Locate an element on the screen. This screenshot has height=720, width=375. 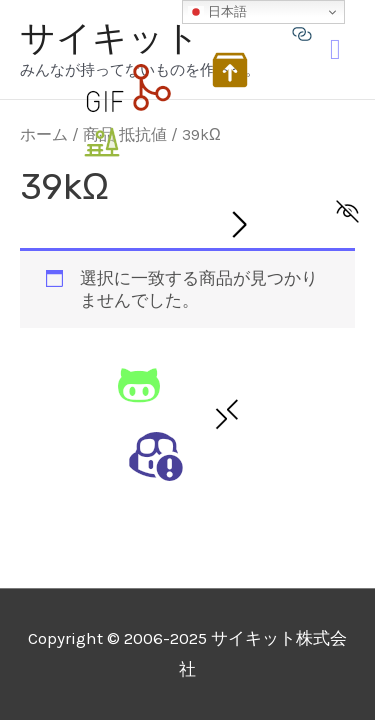
insert a gif into your message is located at coordinates (104, 101).